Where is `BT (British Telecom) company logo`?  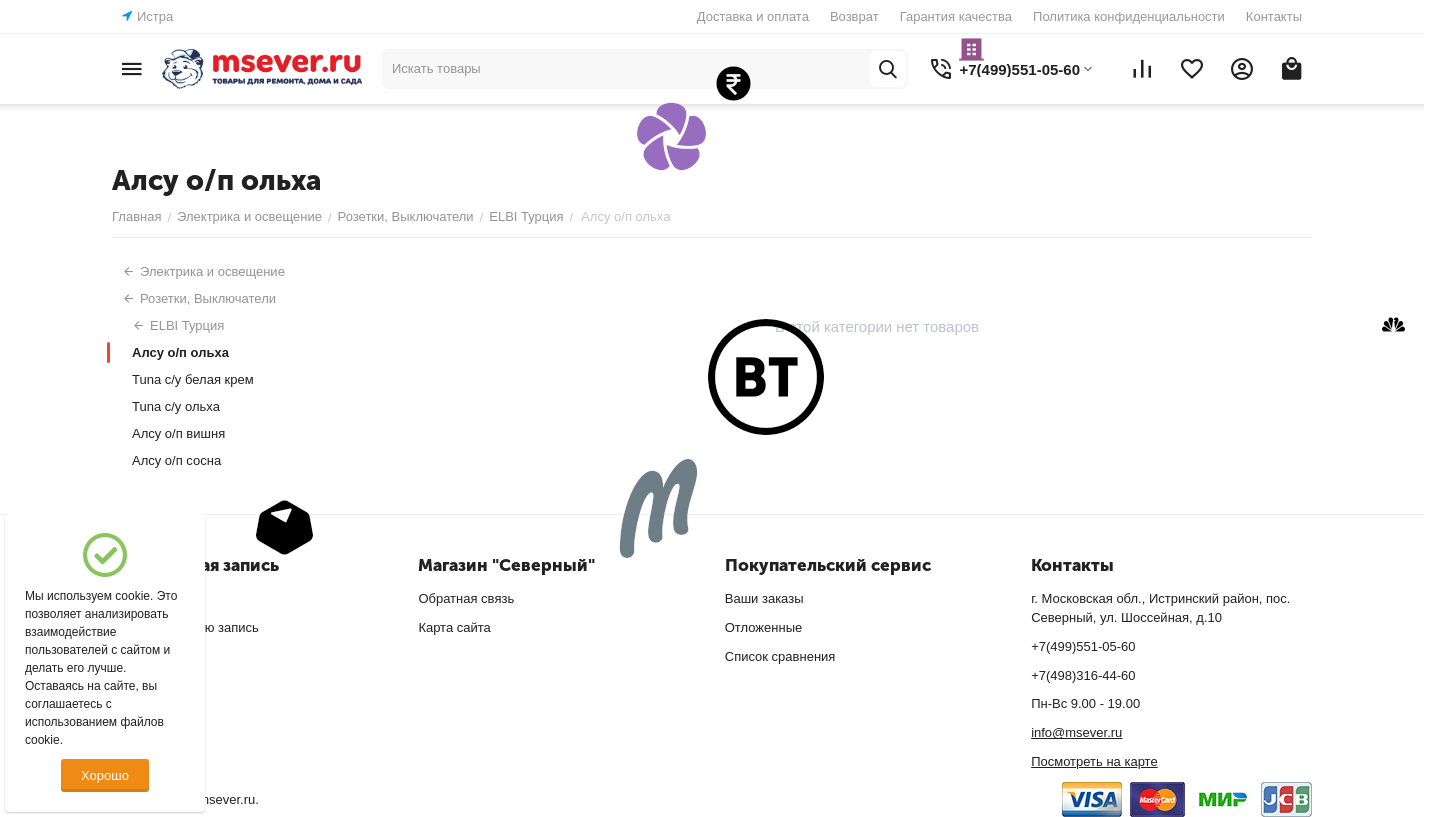
BT (British Telecom) company logo is located at coordinates (766, 377).